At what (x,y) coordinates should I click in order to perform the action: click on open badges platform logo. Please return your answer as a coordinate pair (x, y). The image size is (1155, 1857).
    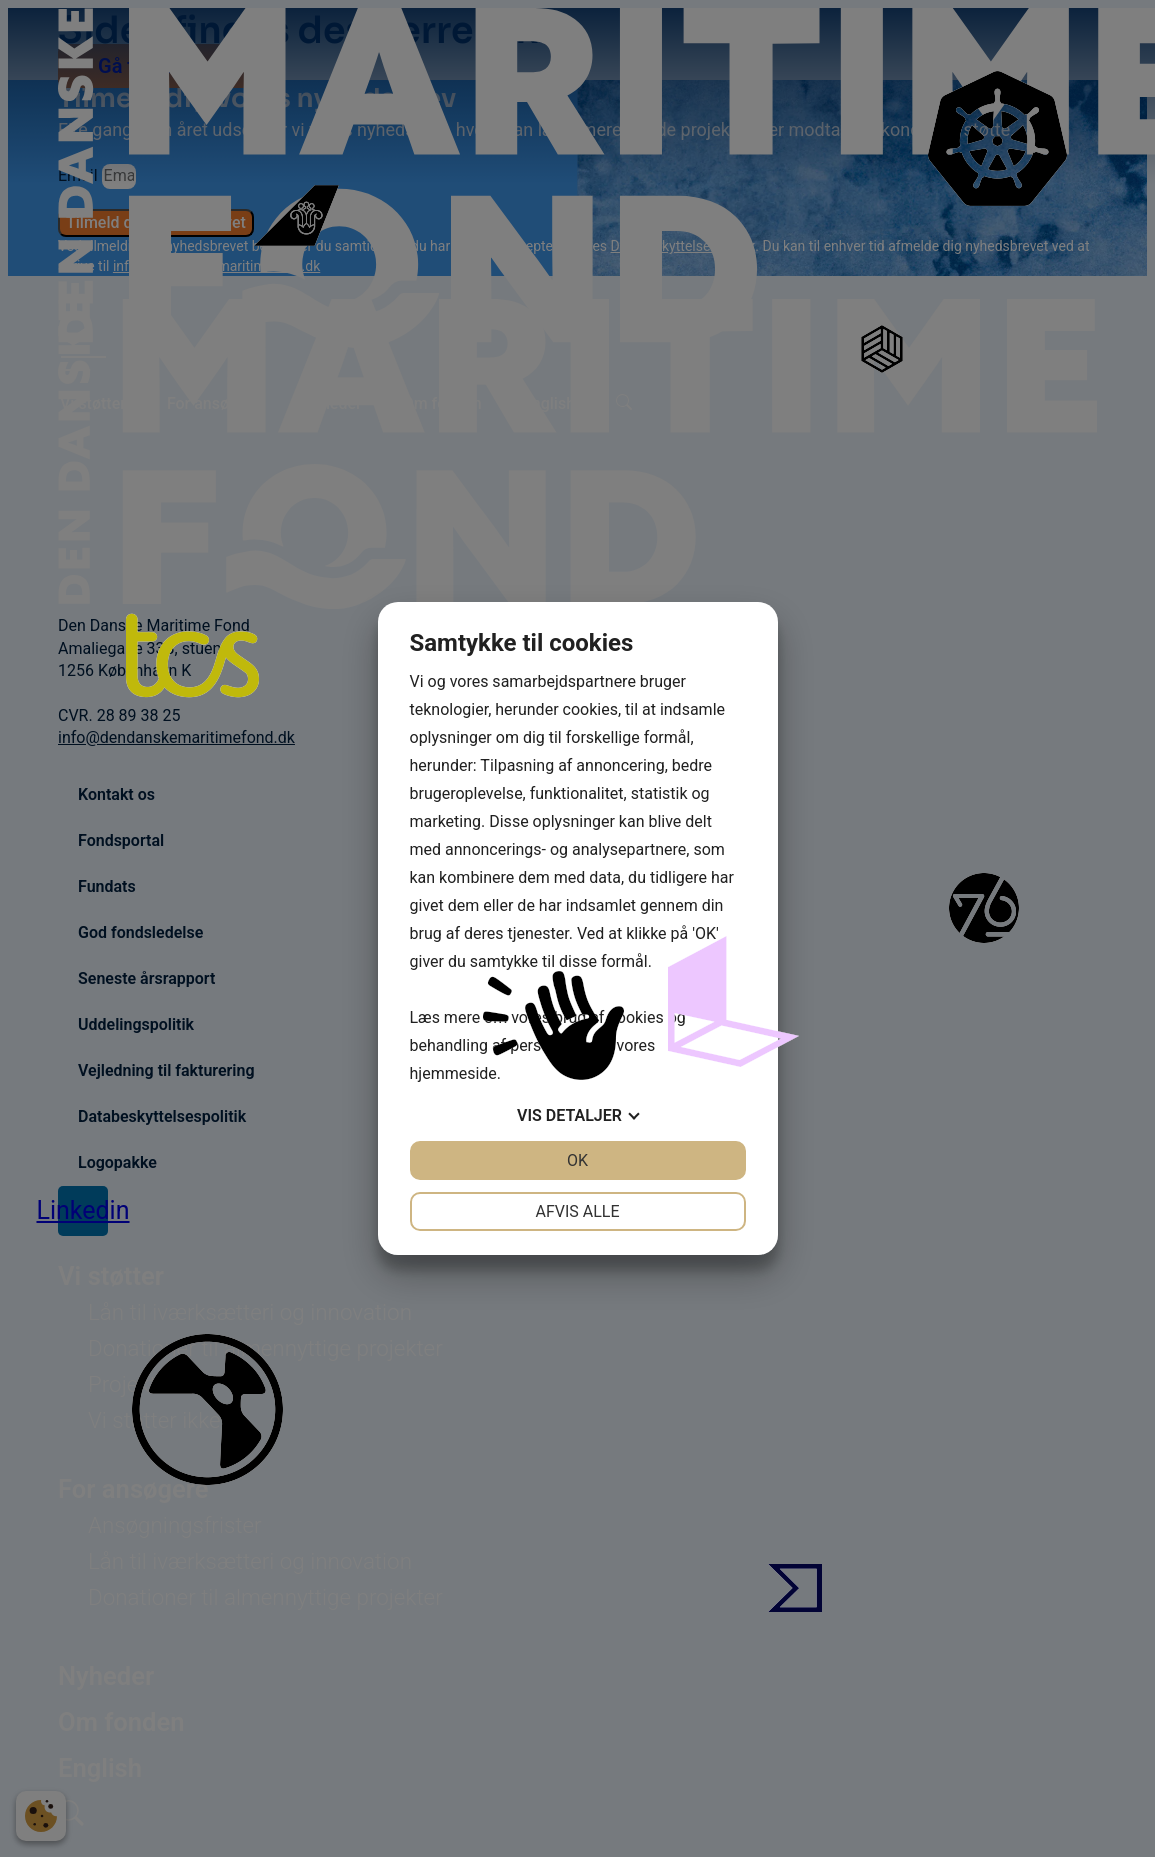
    Looking at the image, I should click on (882, 349).